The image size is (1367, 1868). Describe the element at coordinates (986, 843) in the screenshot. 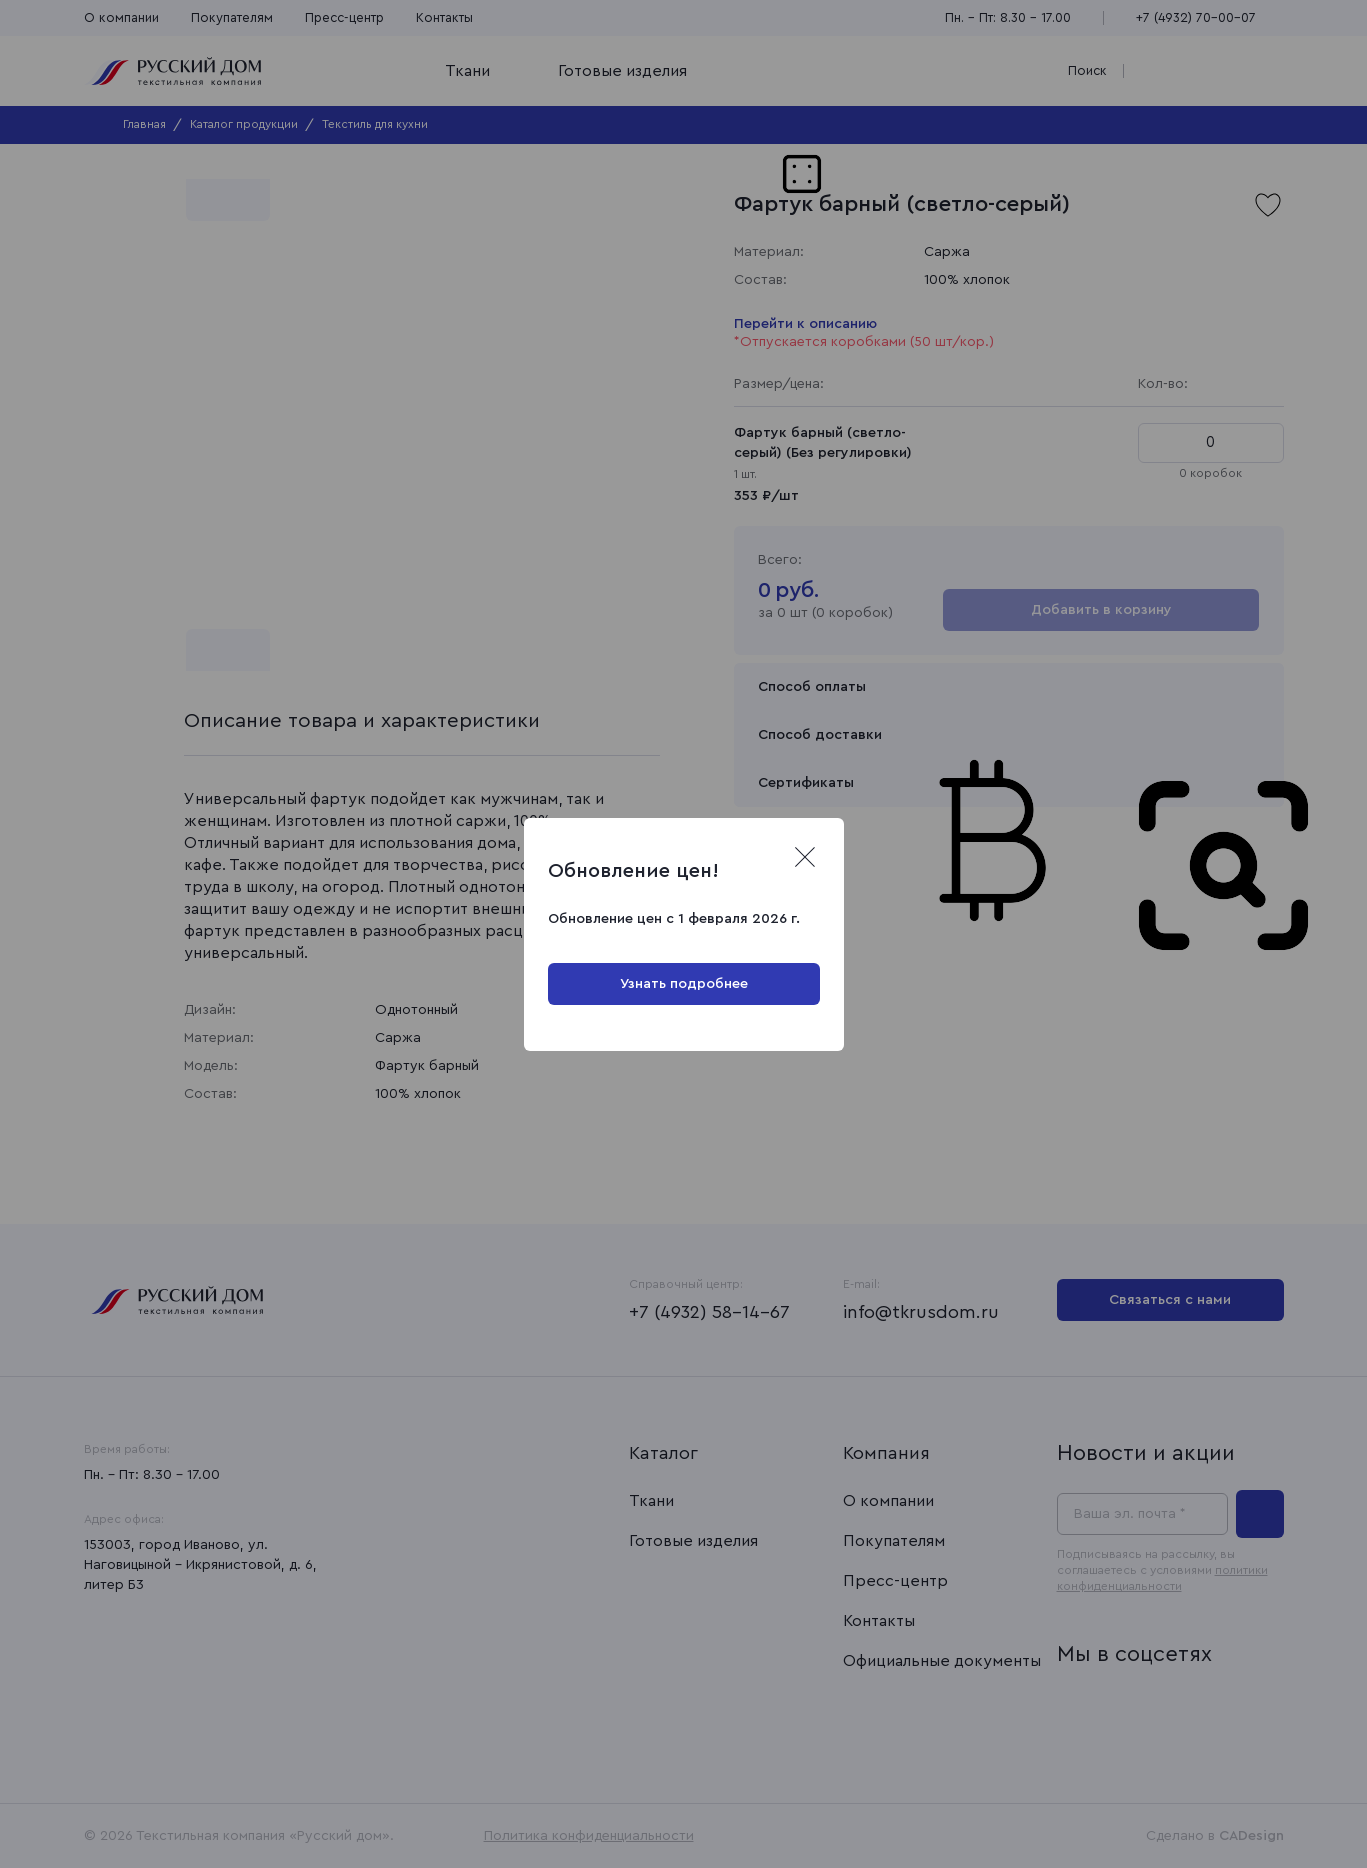

I see `view bitcoin balance or wallet` at that location.